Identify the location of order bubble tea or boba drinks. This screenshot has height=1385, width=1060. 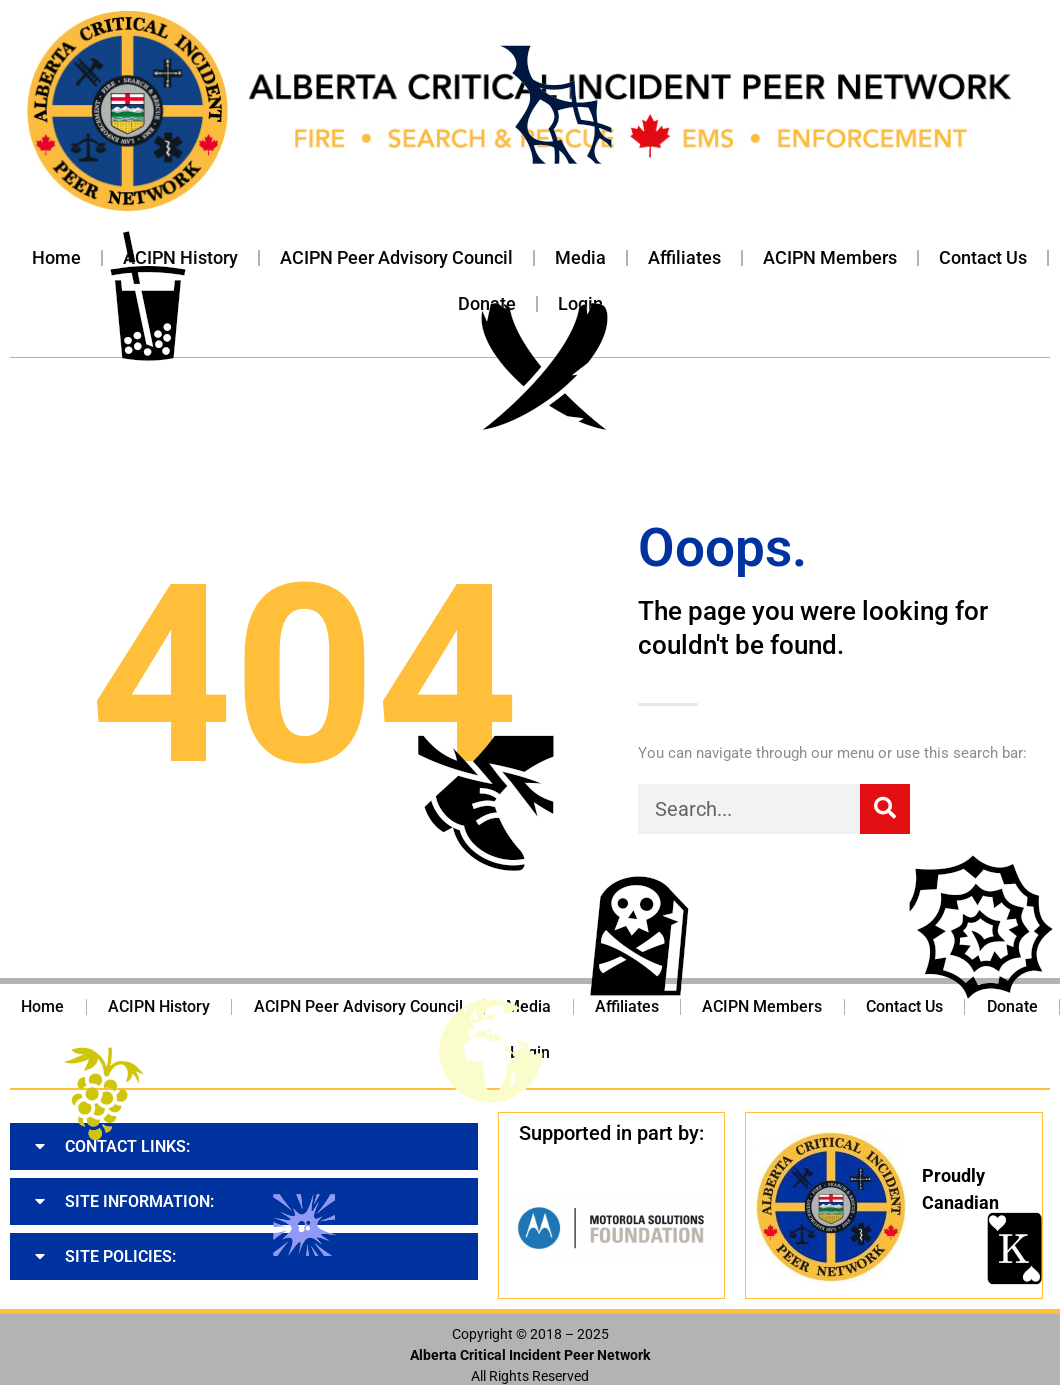
(148, 296).